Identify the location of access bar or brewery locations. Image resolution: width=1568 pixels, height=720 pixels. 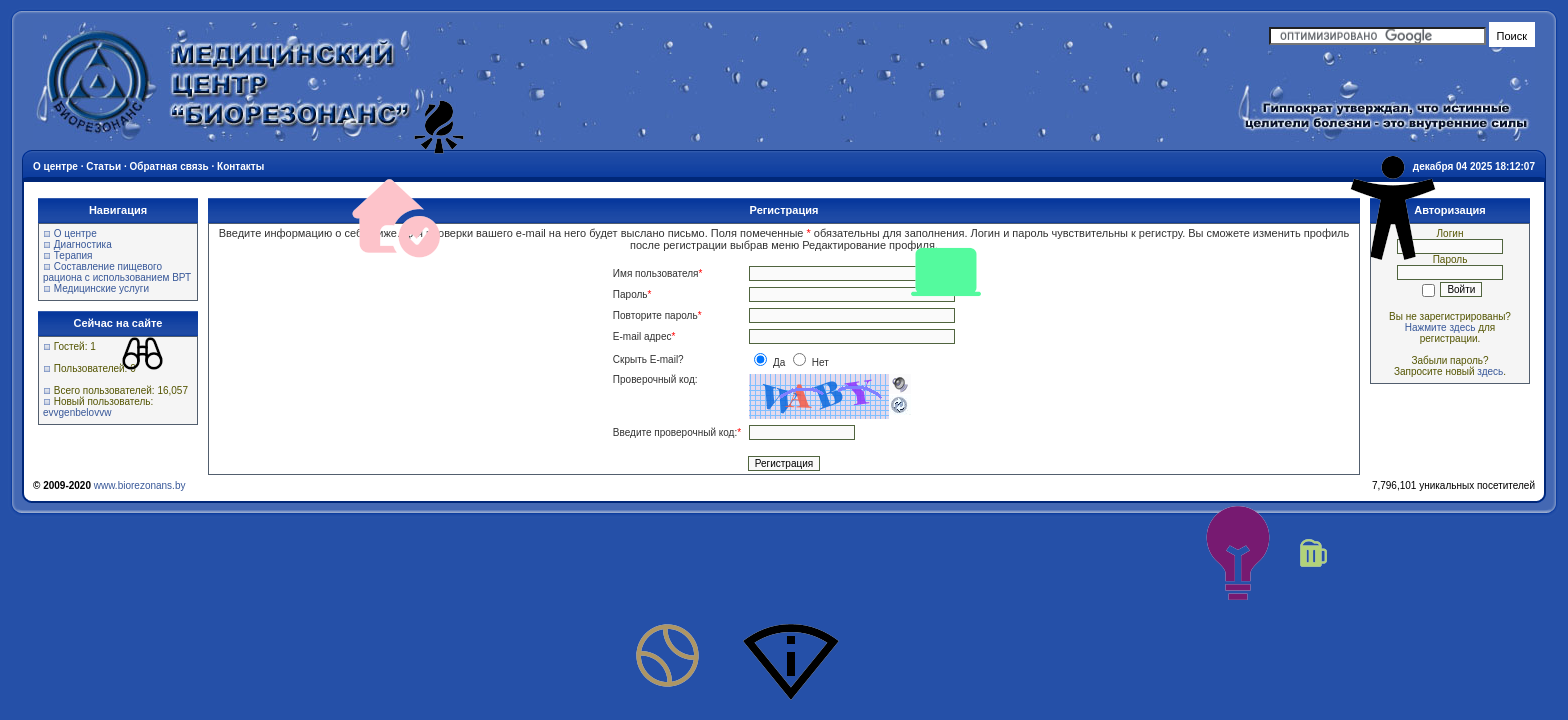
(1312, 554).